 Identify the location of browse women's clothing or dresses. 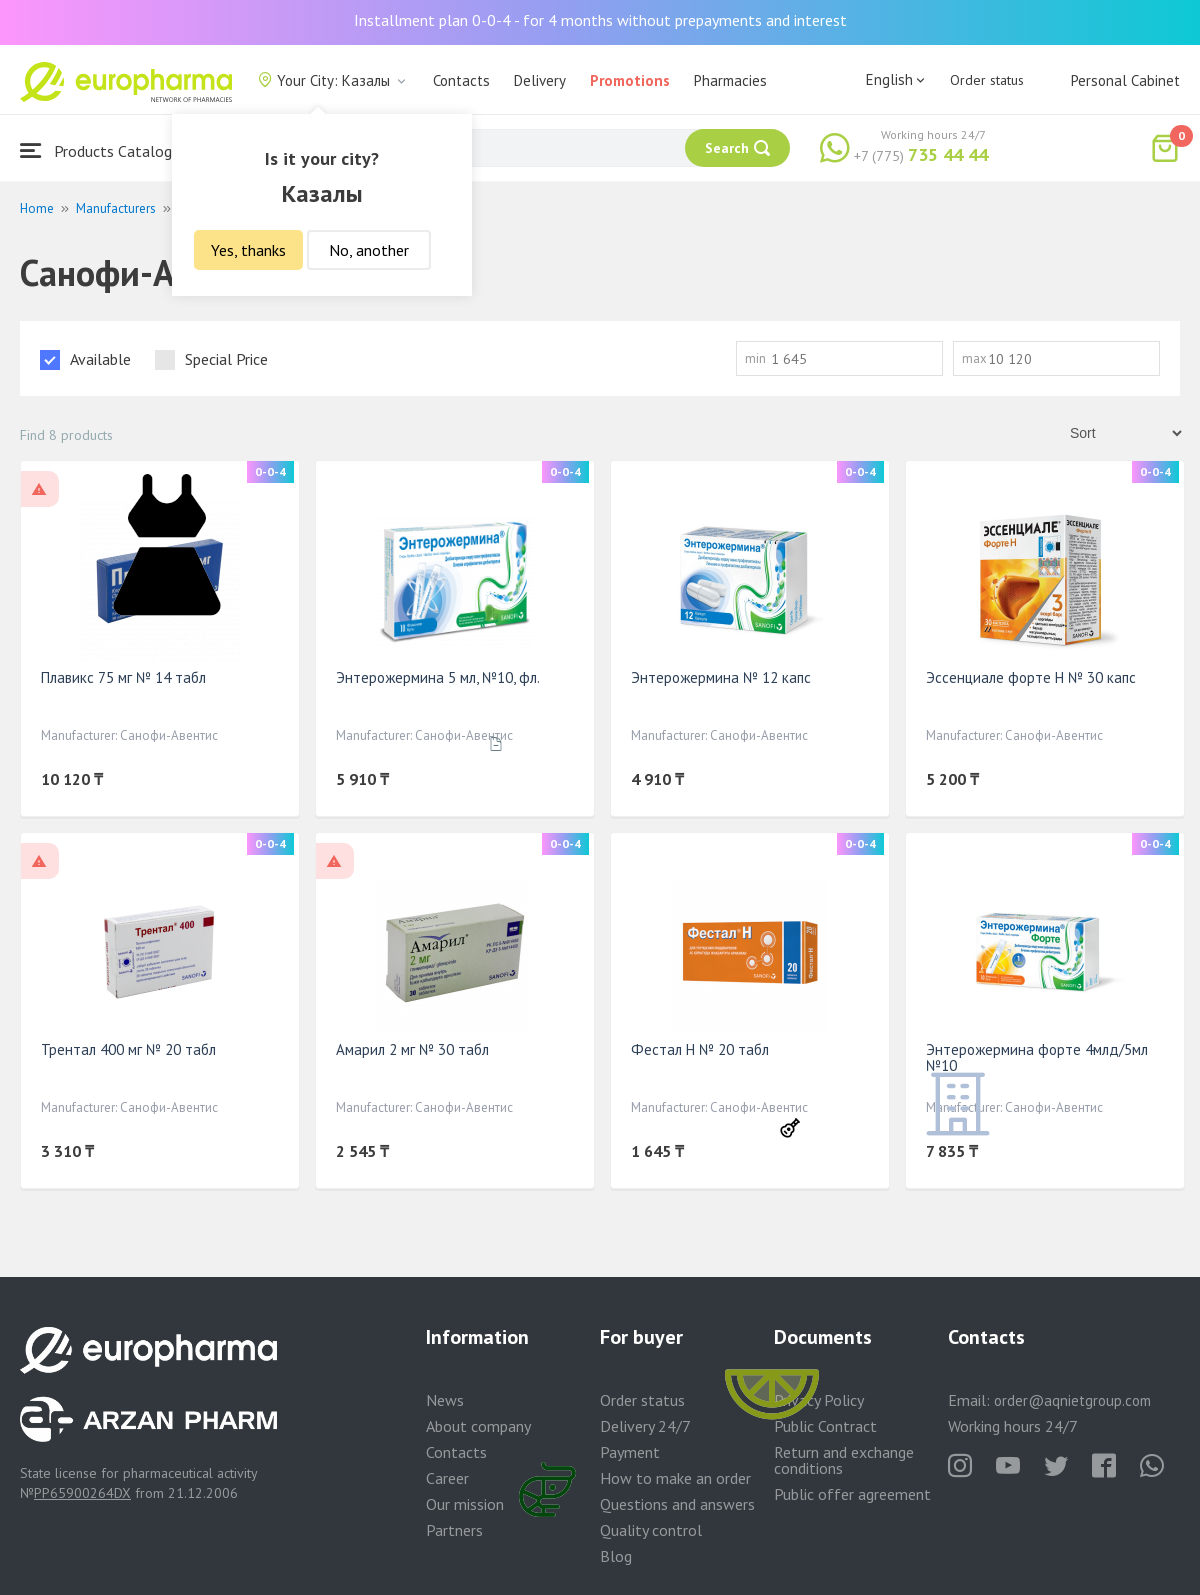
(167, 552).